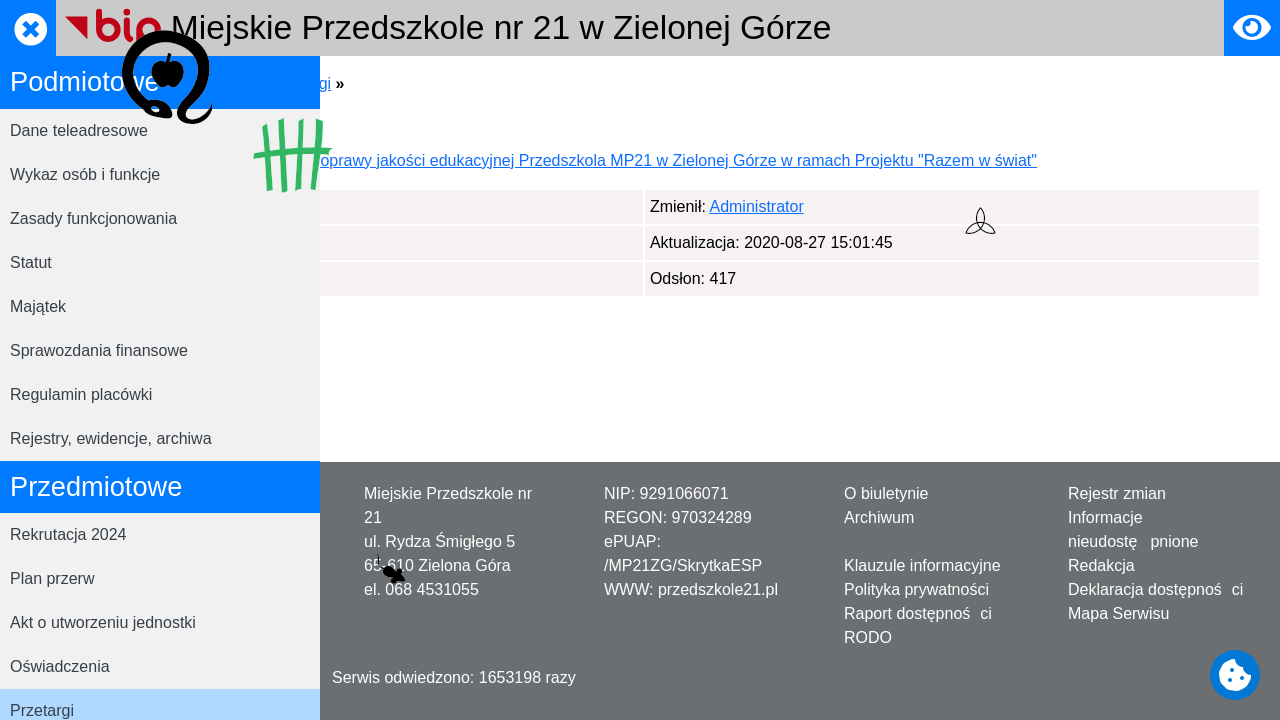 This screenshot has height=720, width=1280. Describe the element at coordinates (293, 155) in the screenshot. I see `indicates a count of five items or points` at that location.